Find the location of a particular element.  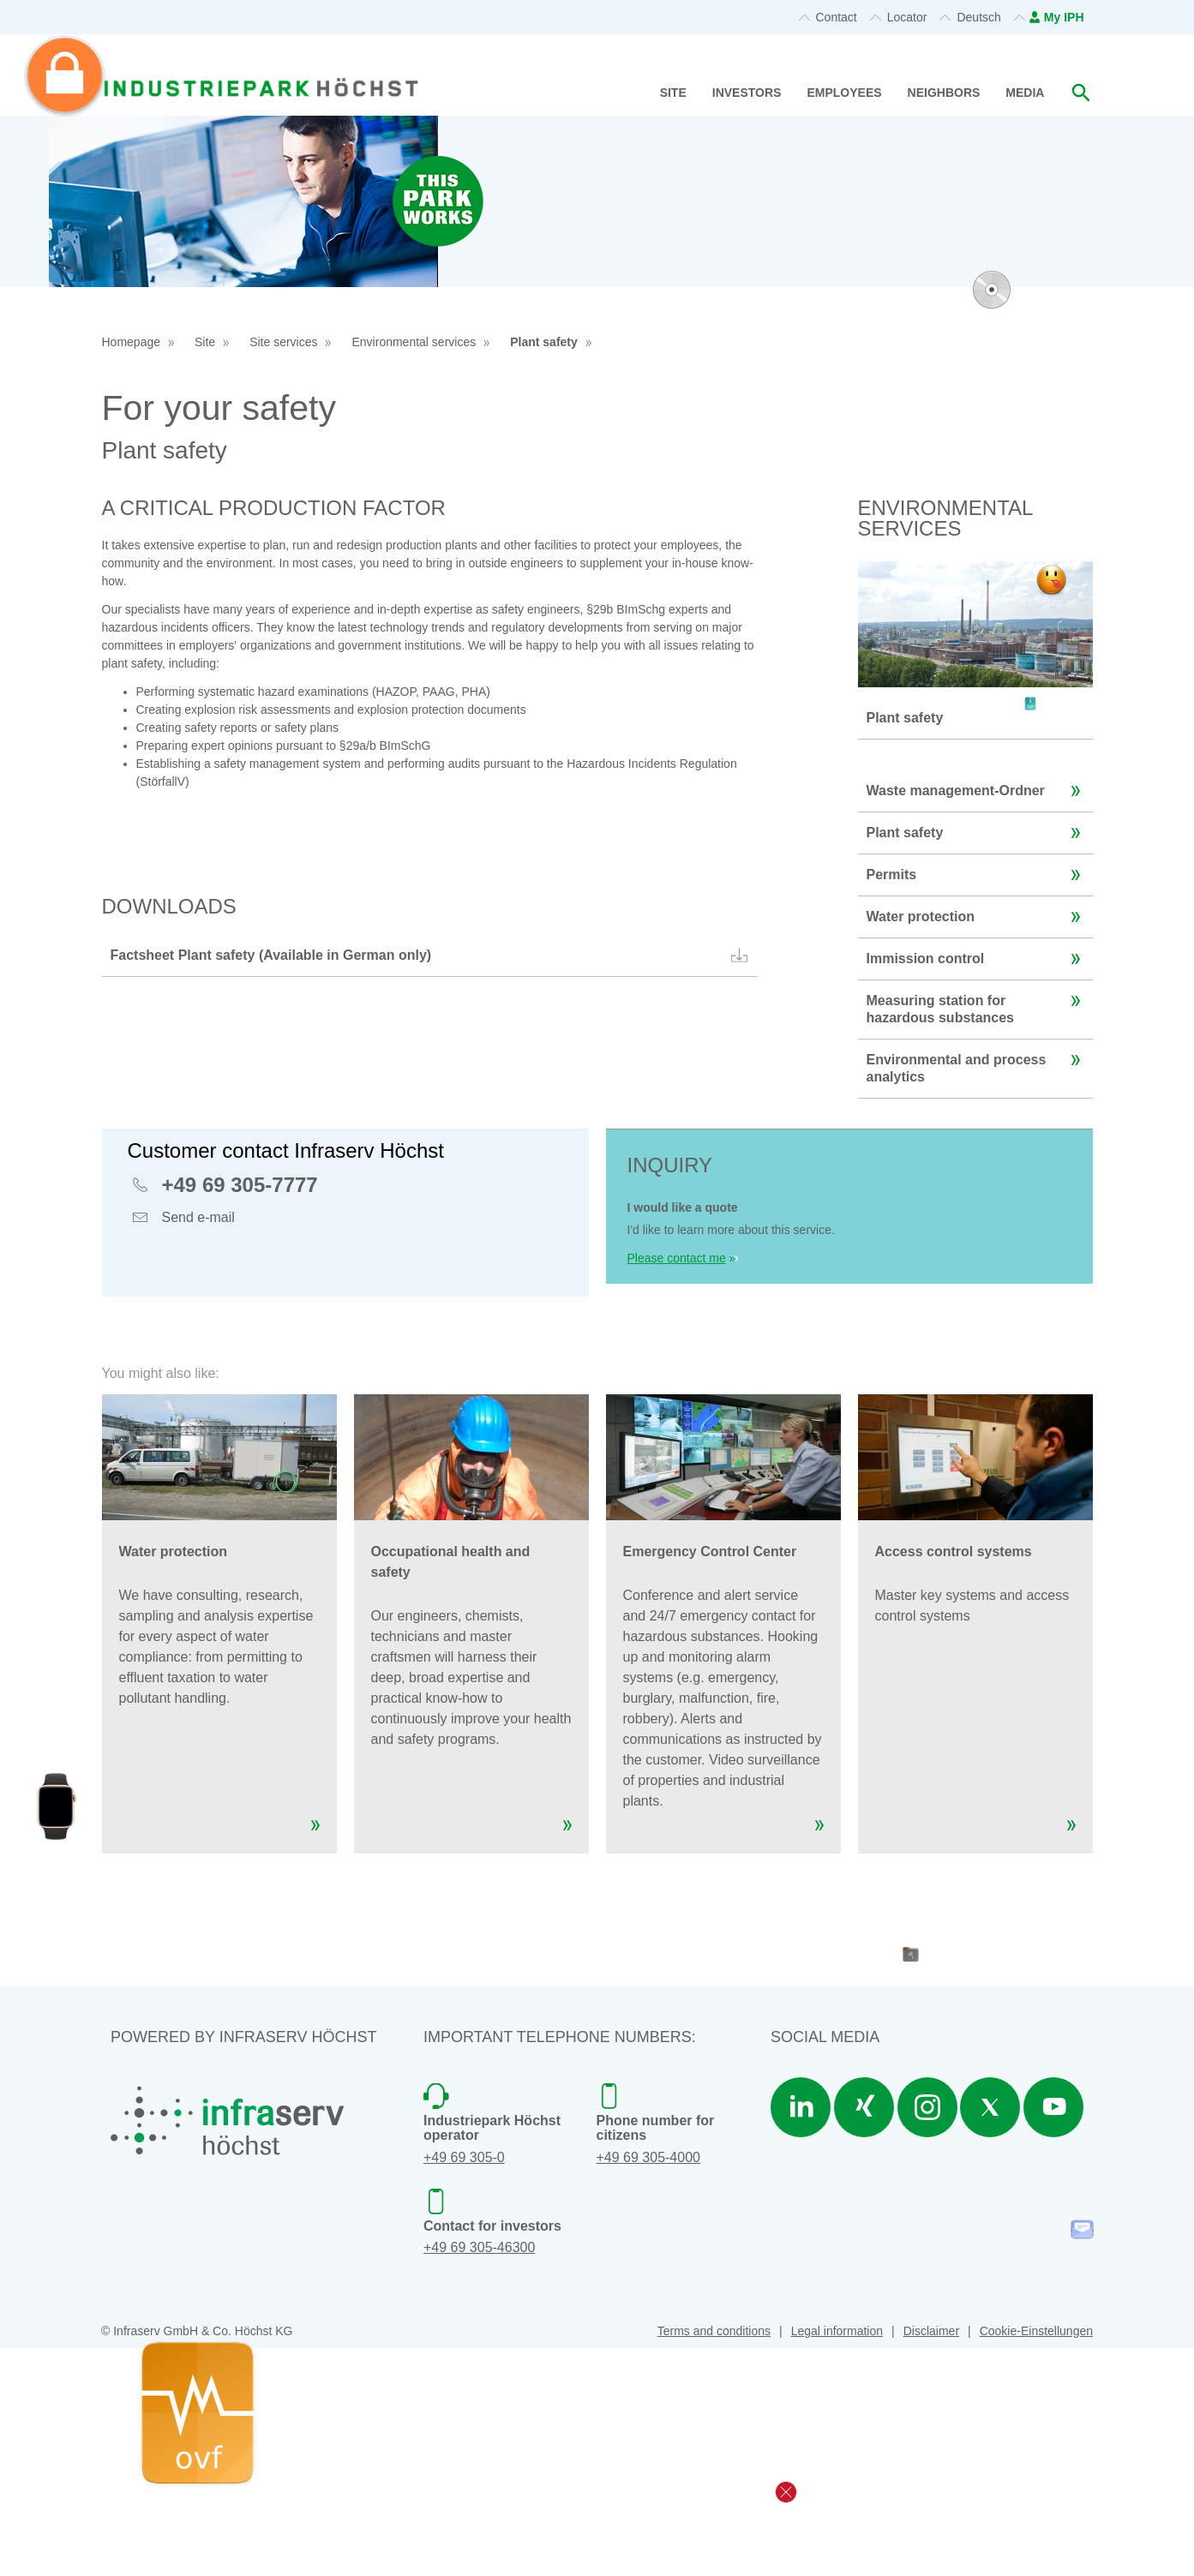

indicates a playful or teasing tone in messaging is located at coordinates (1052, 580).